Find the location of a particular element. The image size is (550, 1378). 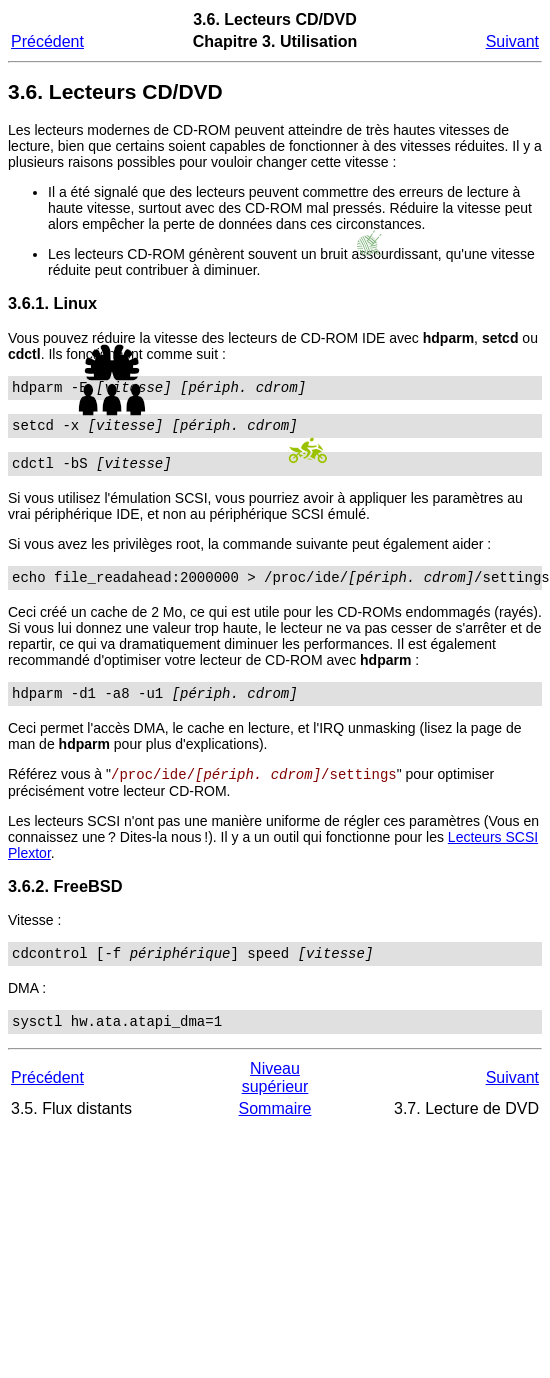

yarn or wool crafting material indicator is located at coordinates (370, 243).